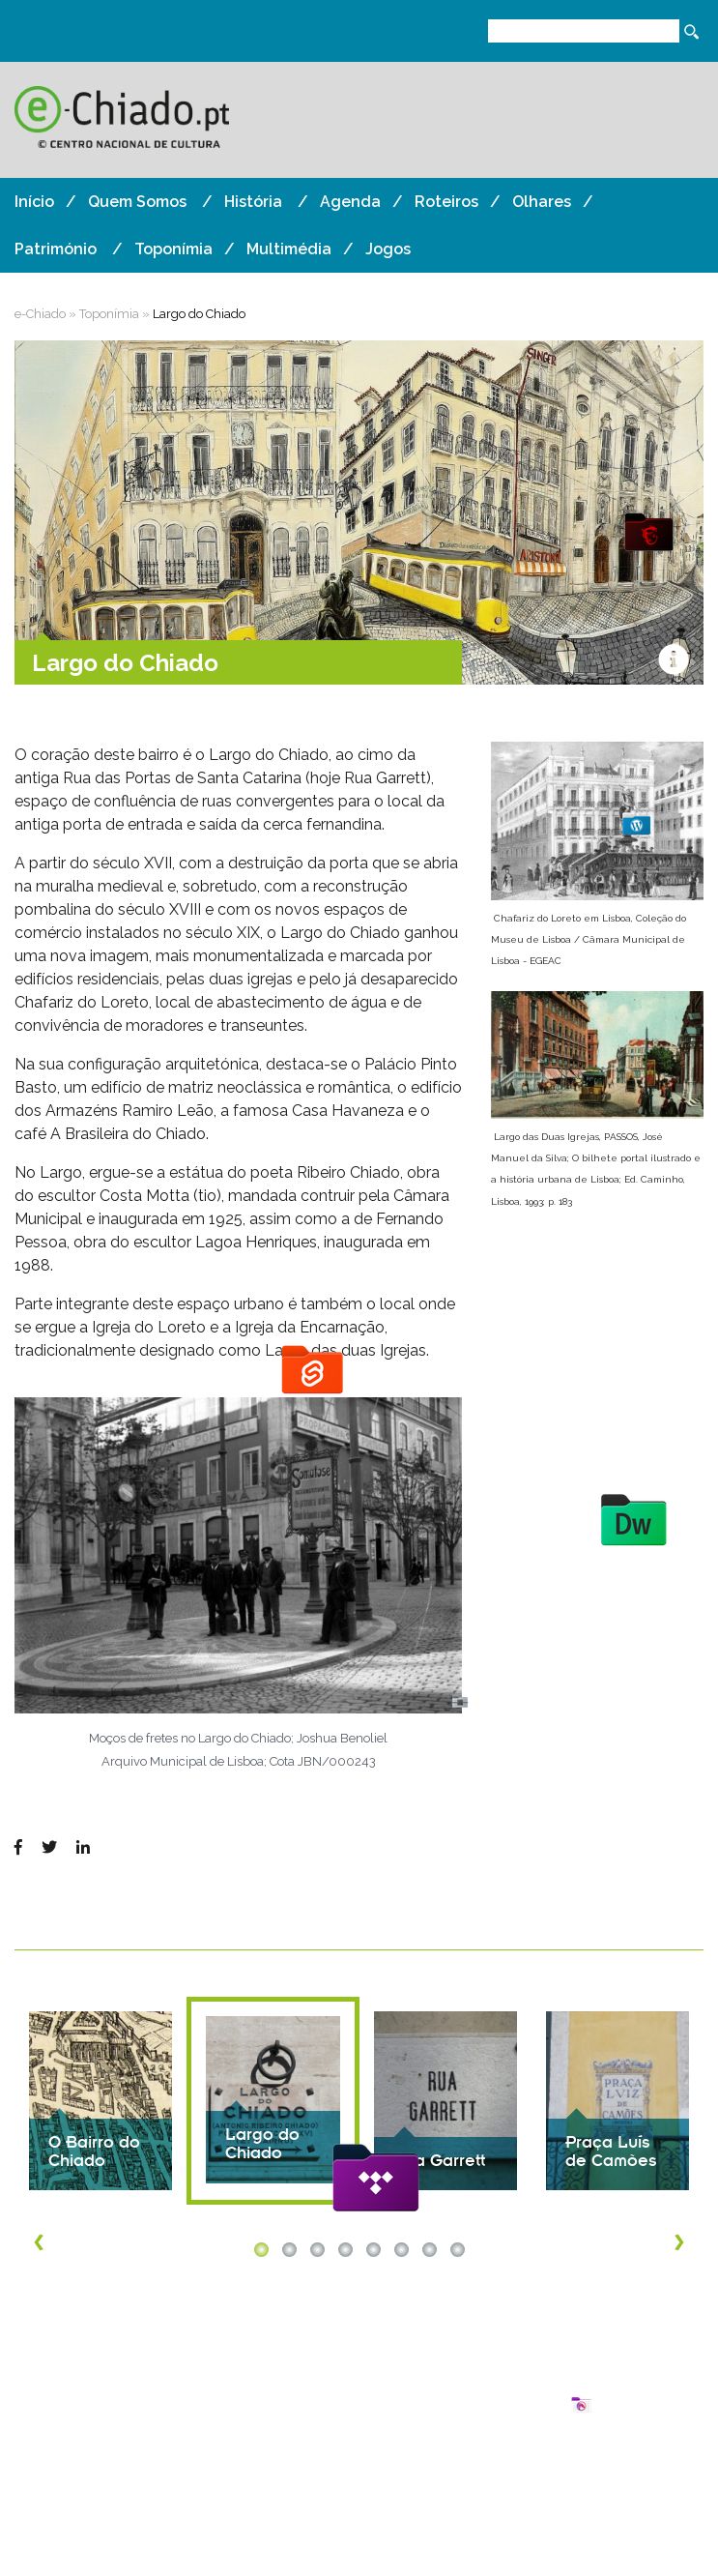 The width and height of the screenshot is (718, 2576). What do you see at coordinates (648, 533) in the screenshot?
I see `open msi-branded files folder` at bounding box center [648, 533].